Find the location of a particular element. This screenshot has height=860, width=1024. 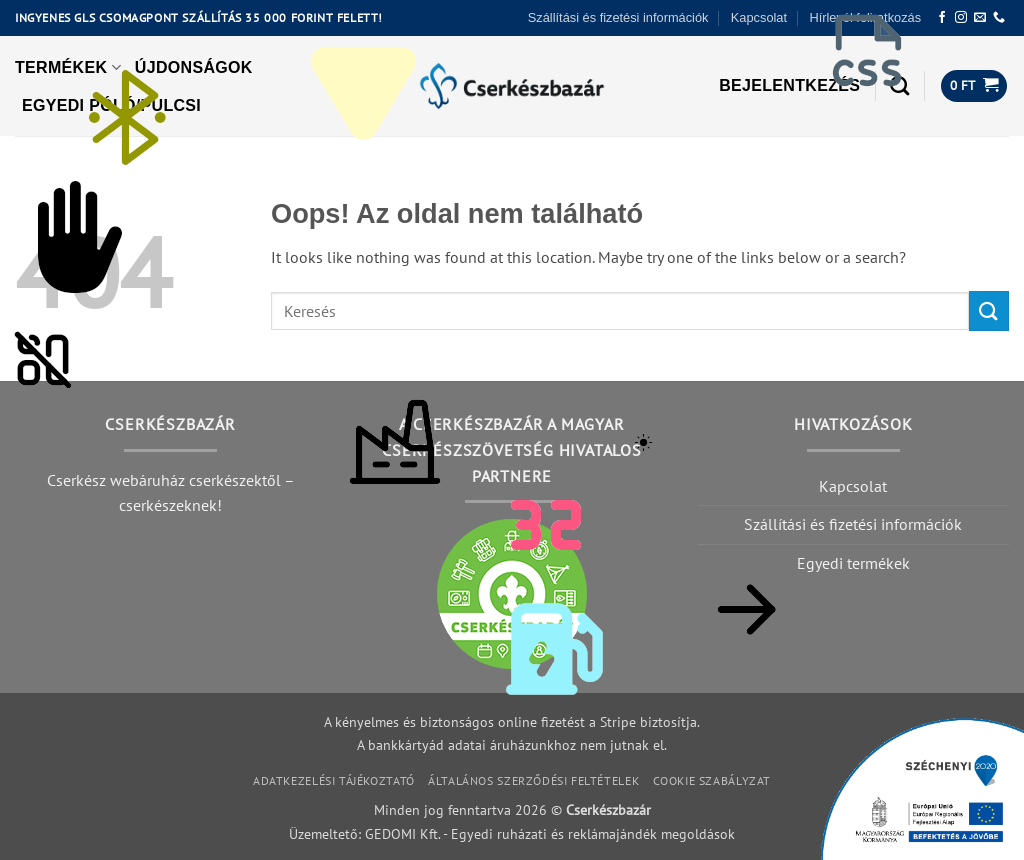

find nearby EV charging stations is located at coordinates (557, 649).